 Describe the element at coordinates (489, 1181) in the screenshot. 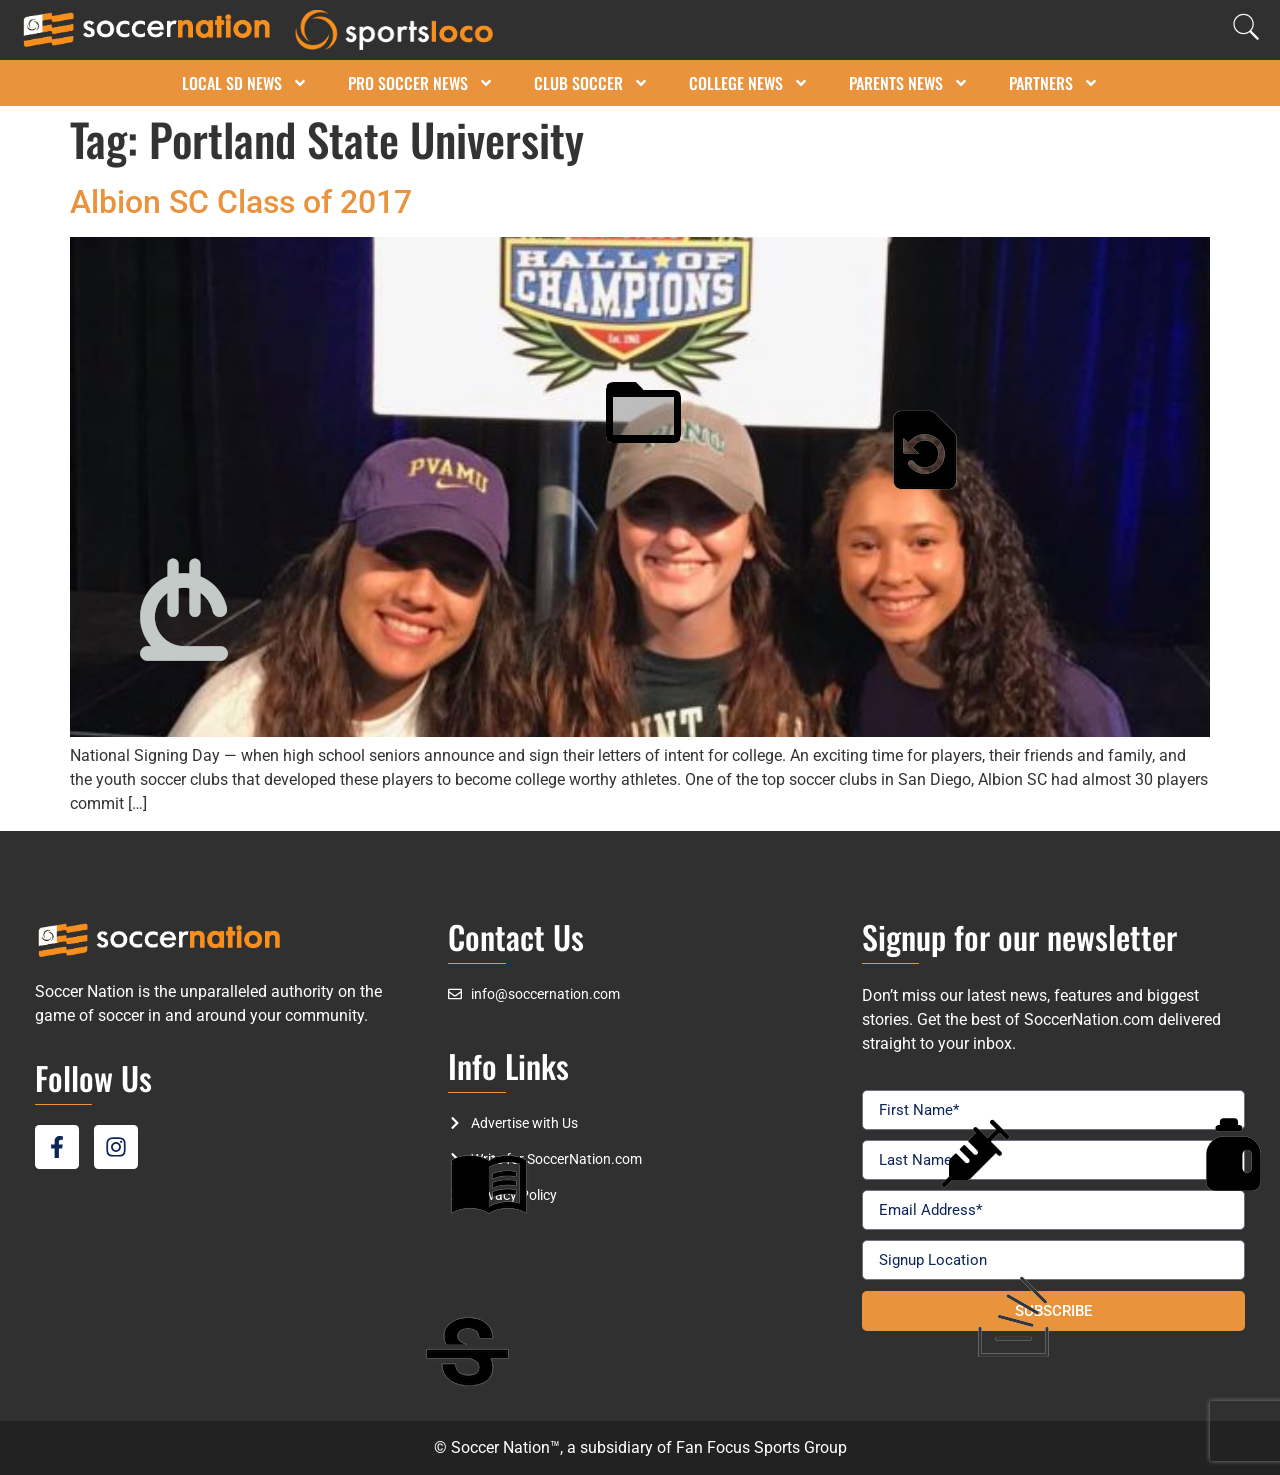

I see `open menu or navigation guide` at that location.